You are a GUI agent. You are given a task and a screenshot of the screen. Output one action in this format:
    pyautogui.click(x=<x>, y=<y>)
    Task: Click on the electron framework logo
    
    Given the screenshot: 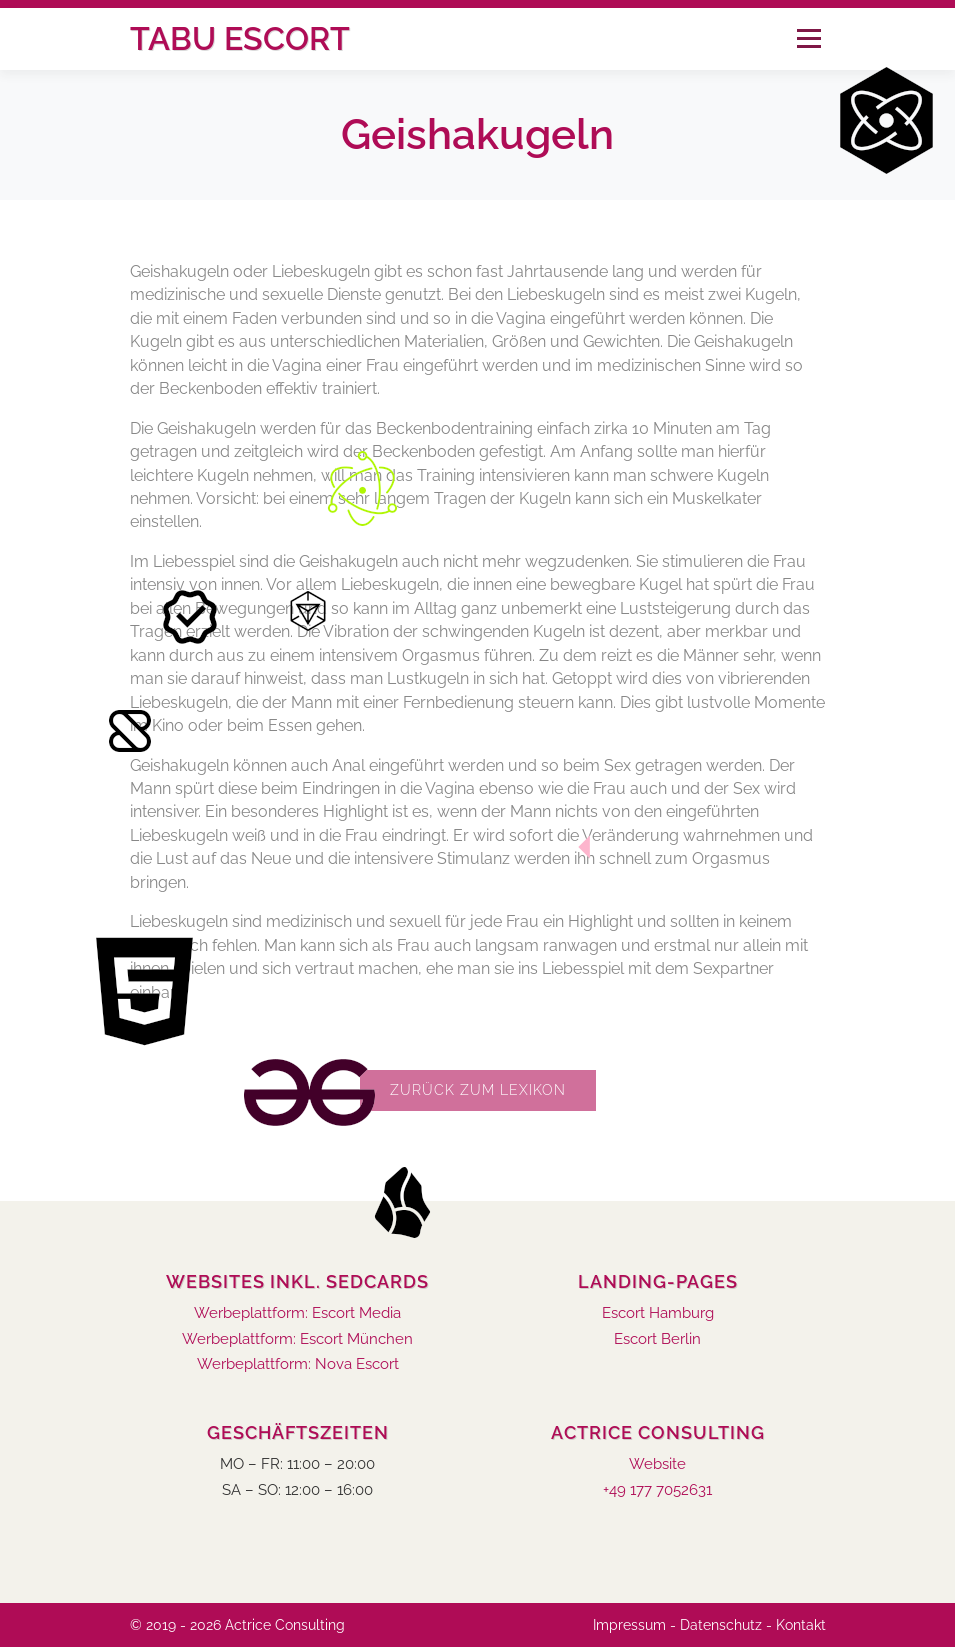 What is the action you would take?
    pyautogui.click(x=362, y=488)
    